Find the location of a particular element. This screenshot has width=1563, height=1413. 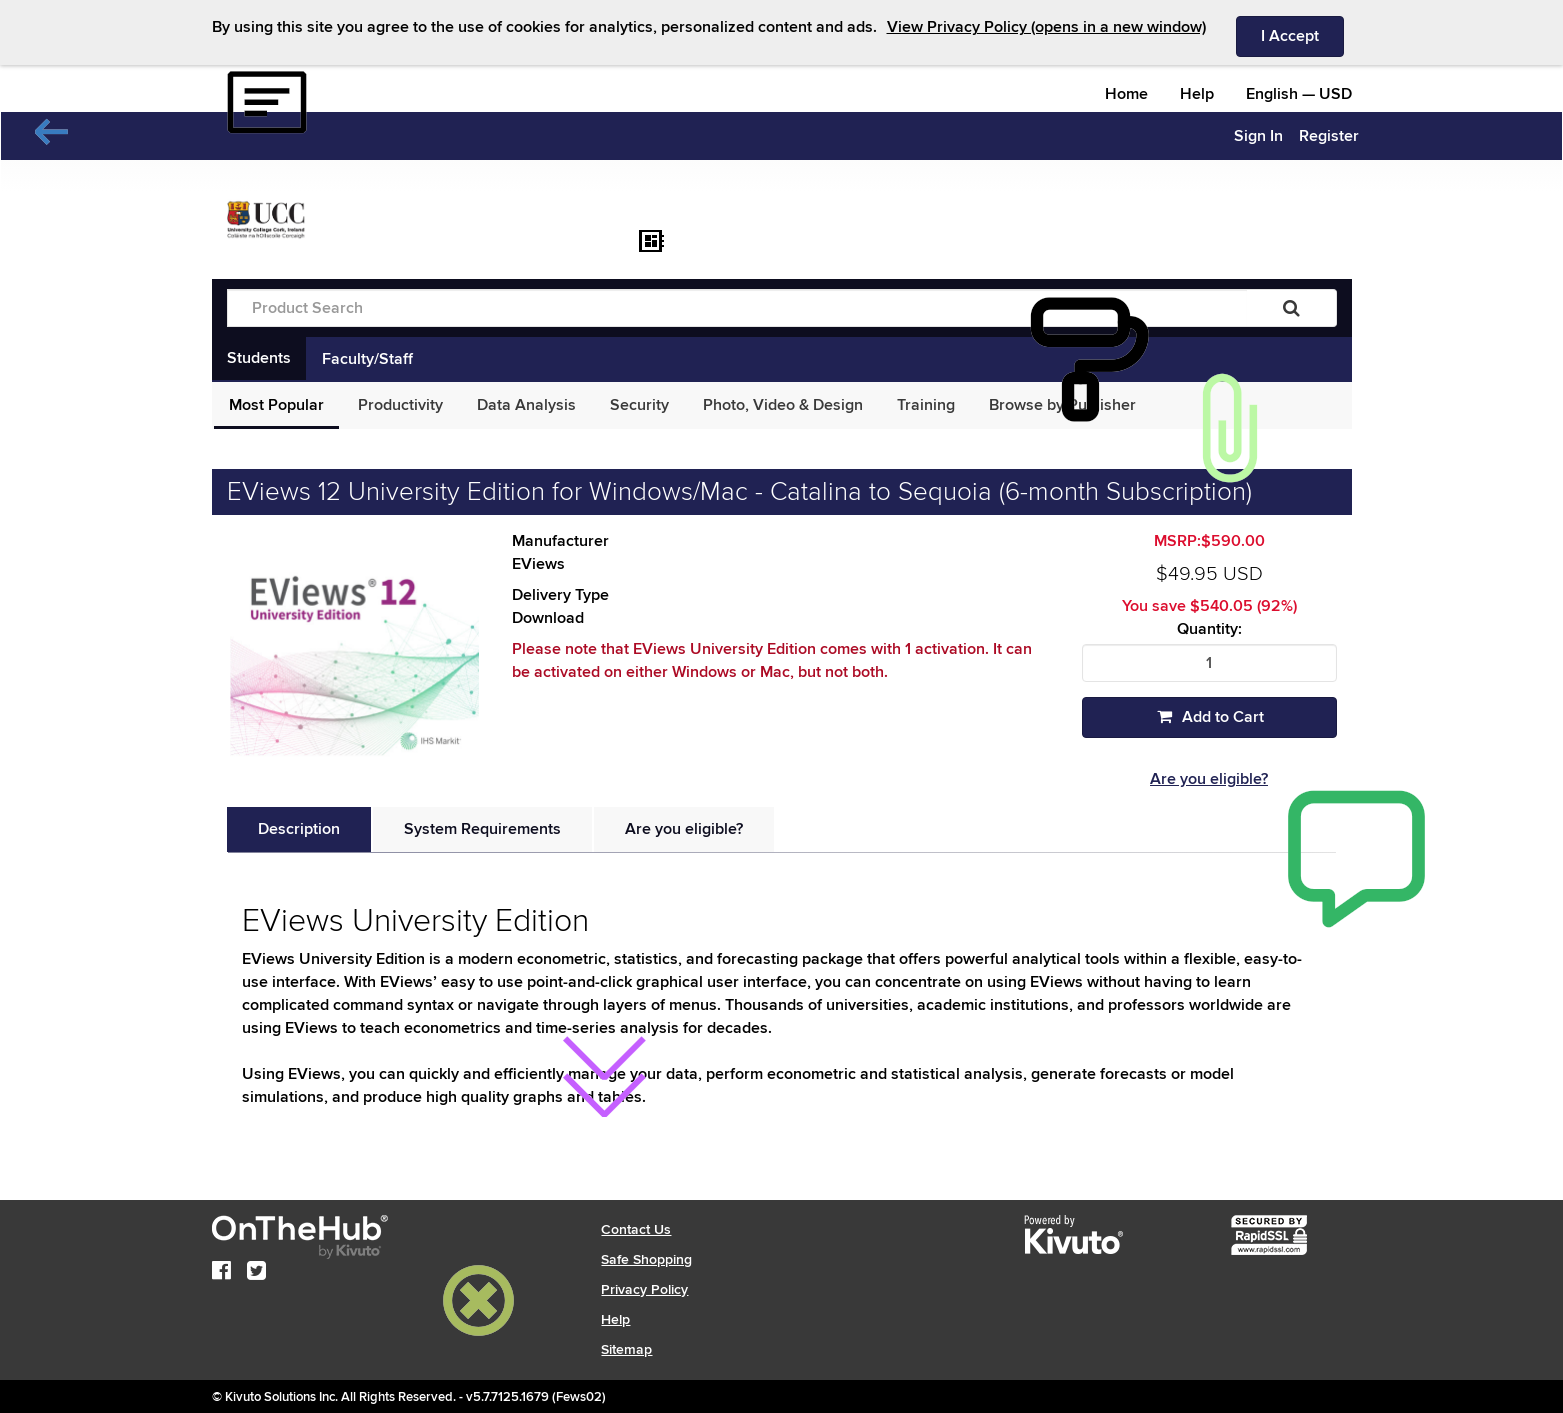

attach a file to your message is located at coordinates (1230, 428).